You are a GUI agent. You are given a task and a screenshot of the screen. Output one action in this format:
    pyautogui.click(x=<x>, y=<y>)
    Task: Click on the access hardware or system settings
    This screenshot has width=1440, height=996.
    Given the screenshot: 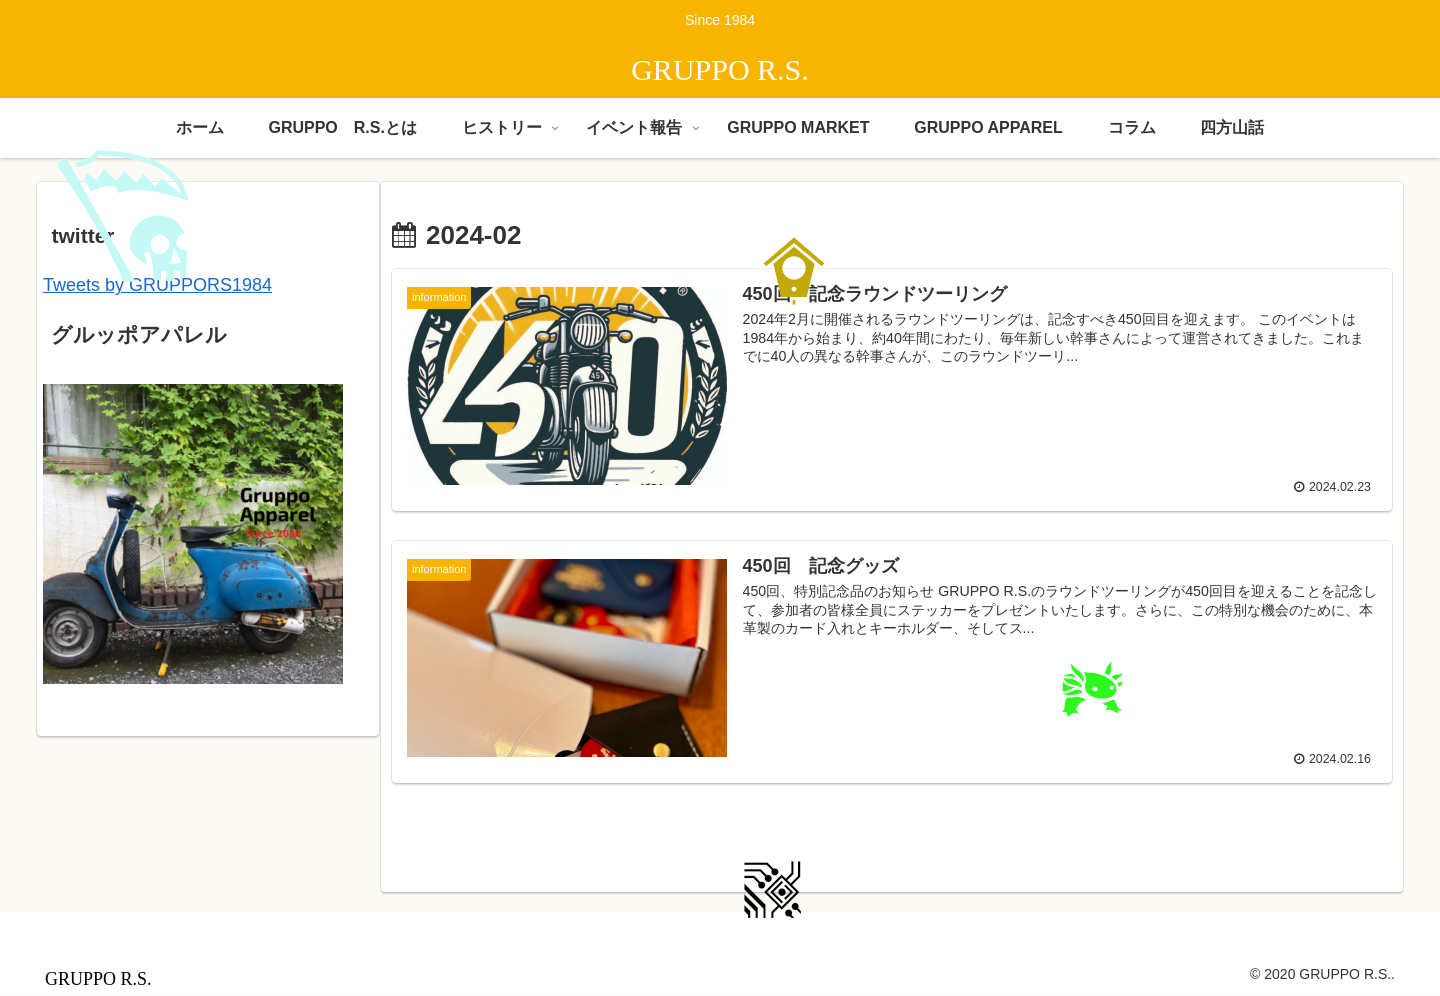 What is the action you would take?
    pyautogui.click(x=772, y=889)
    